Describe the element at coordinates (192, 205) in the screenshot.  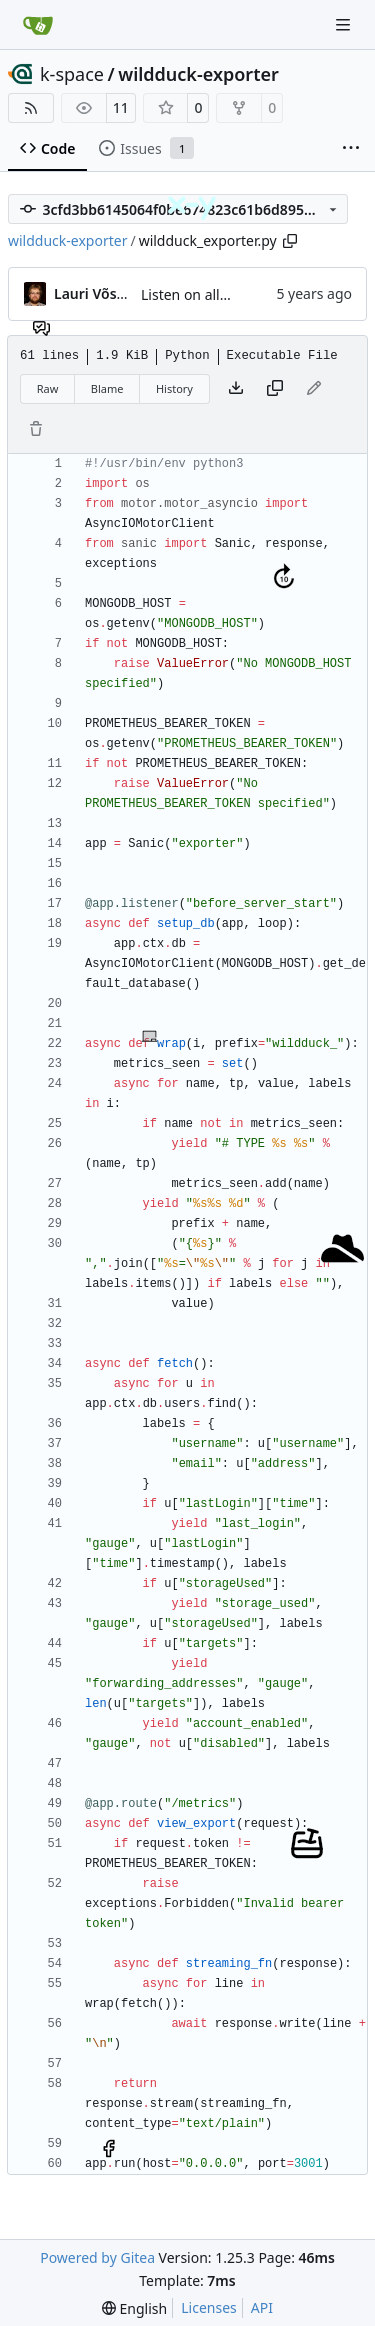
I see `subtract y value from x in a calculation` at that location.